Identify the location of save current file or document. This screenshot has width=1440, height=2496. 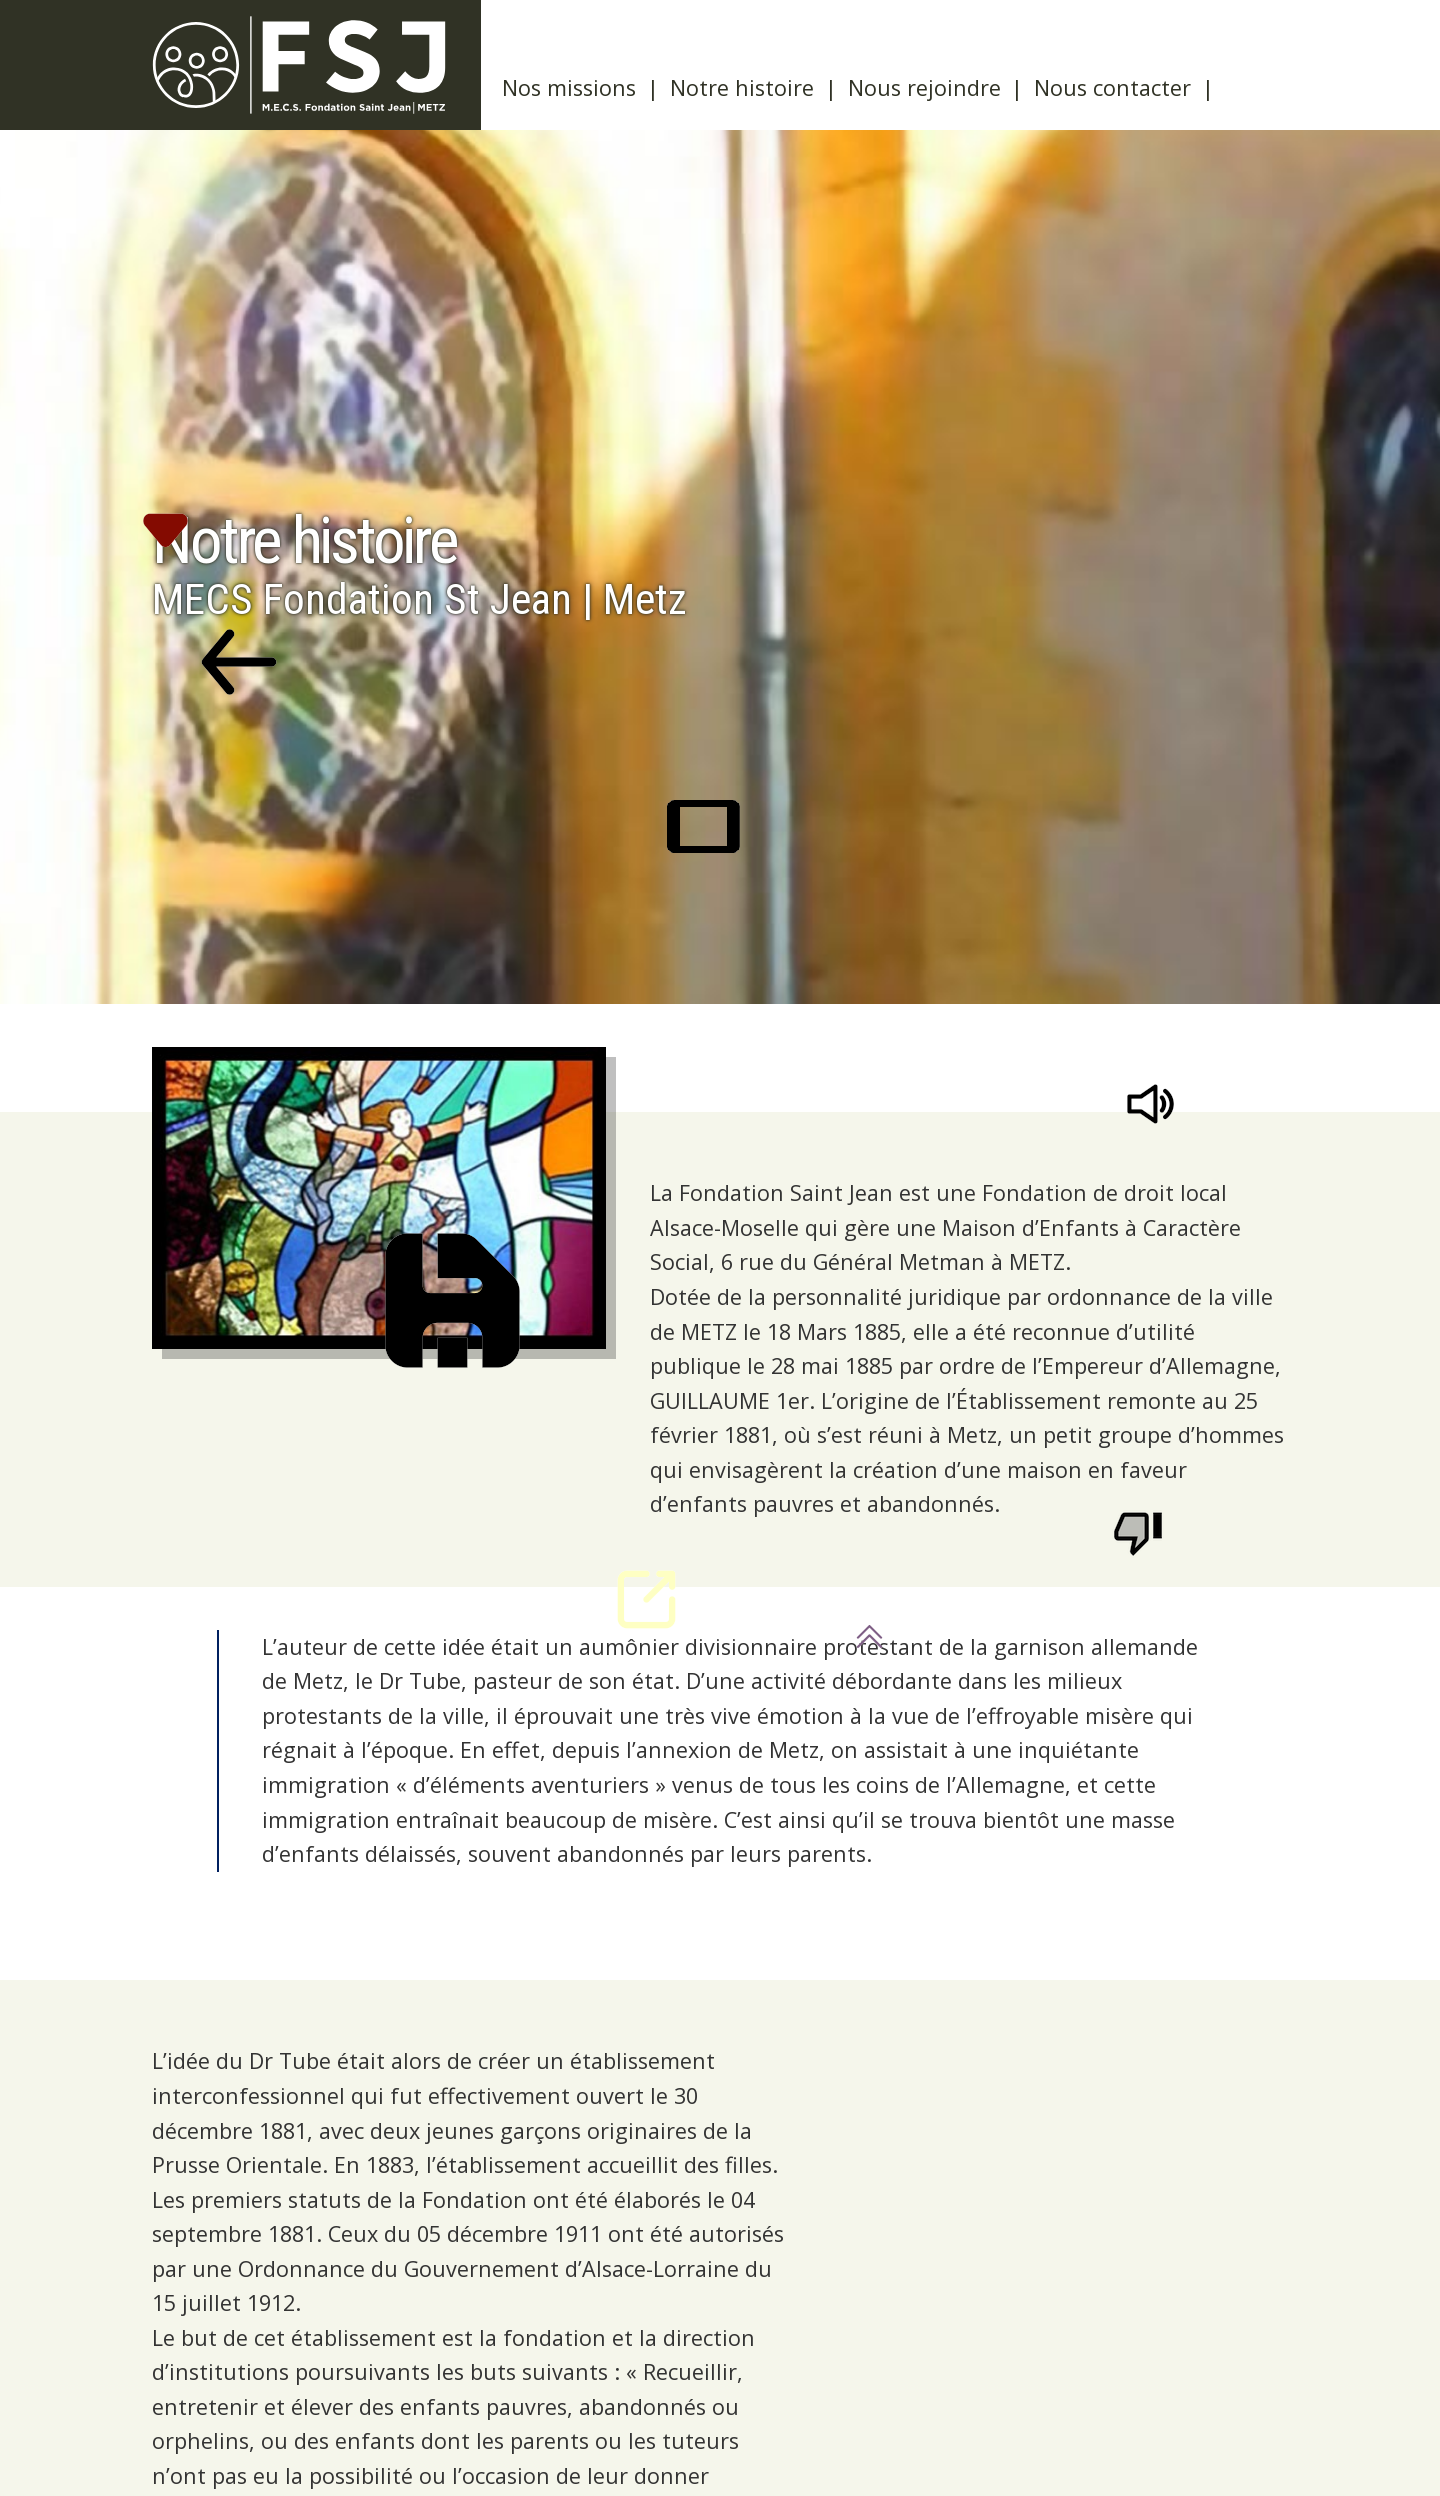
(452, 1300).